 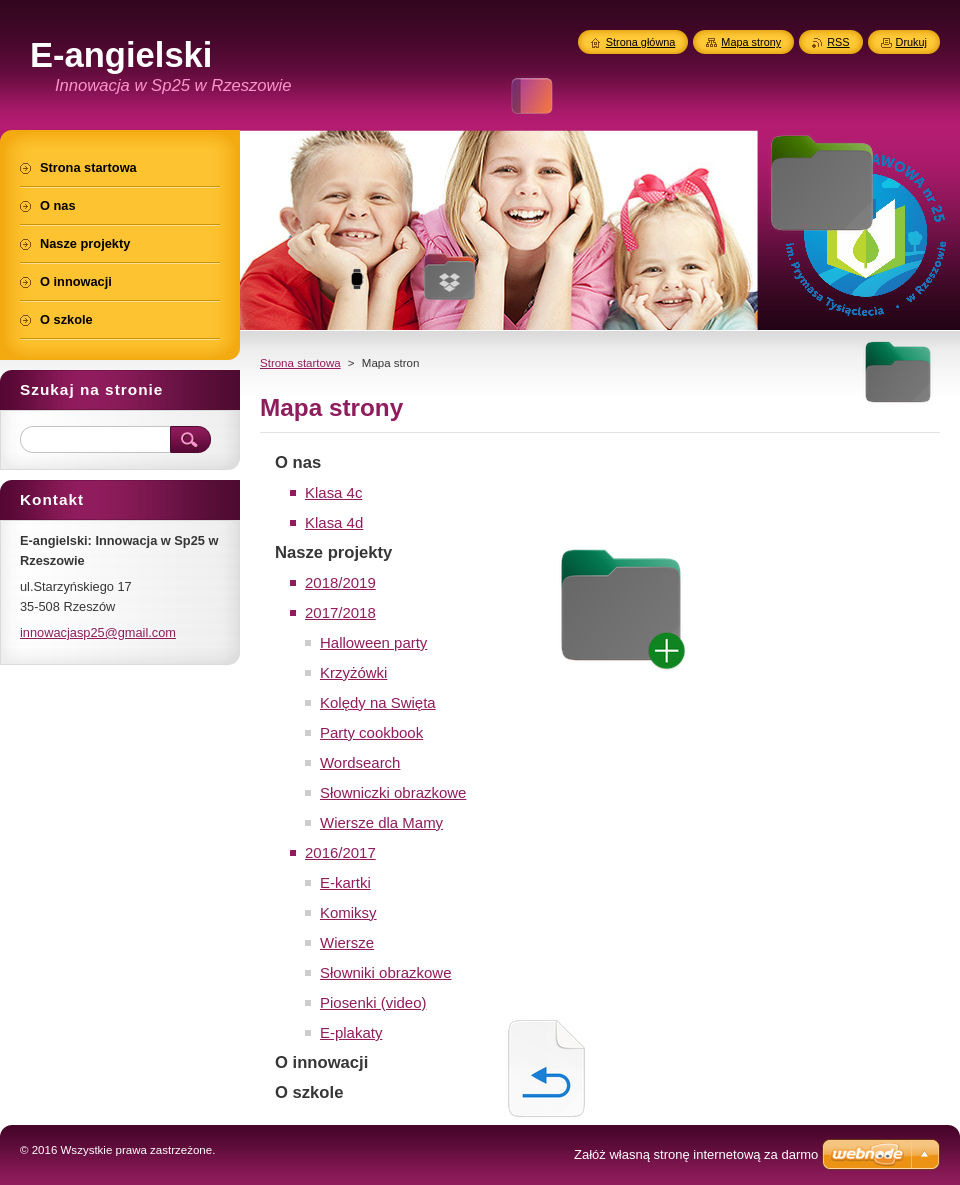 I want to click on open dropbox synced folder, so click(x=449, y=276).